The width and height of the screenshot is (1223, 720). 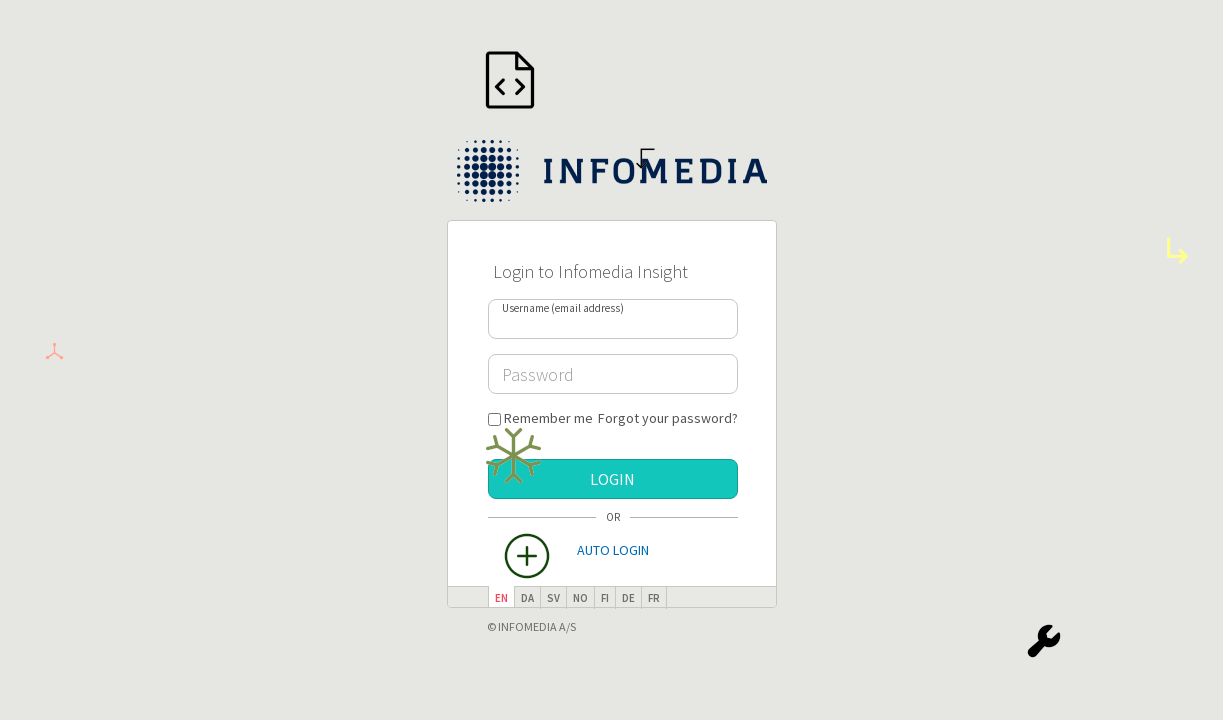 I want to click on toggle cooling or air conditioning mode, so click(x=513, y=455).